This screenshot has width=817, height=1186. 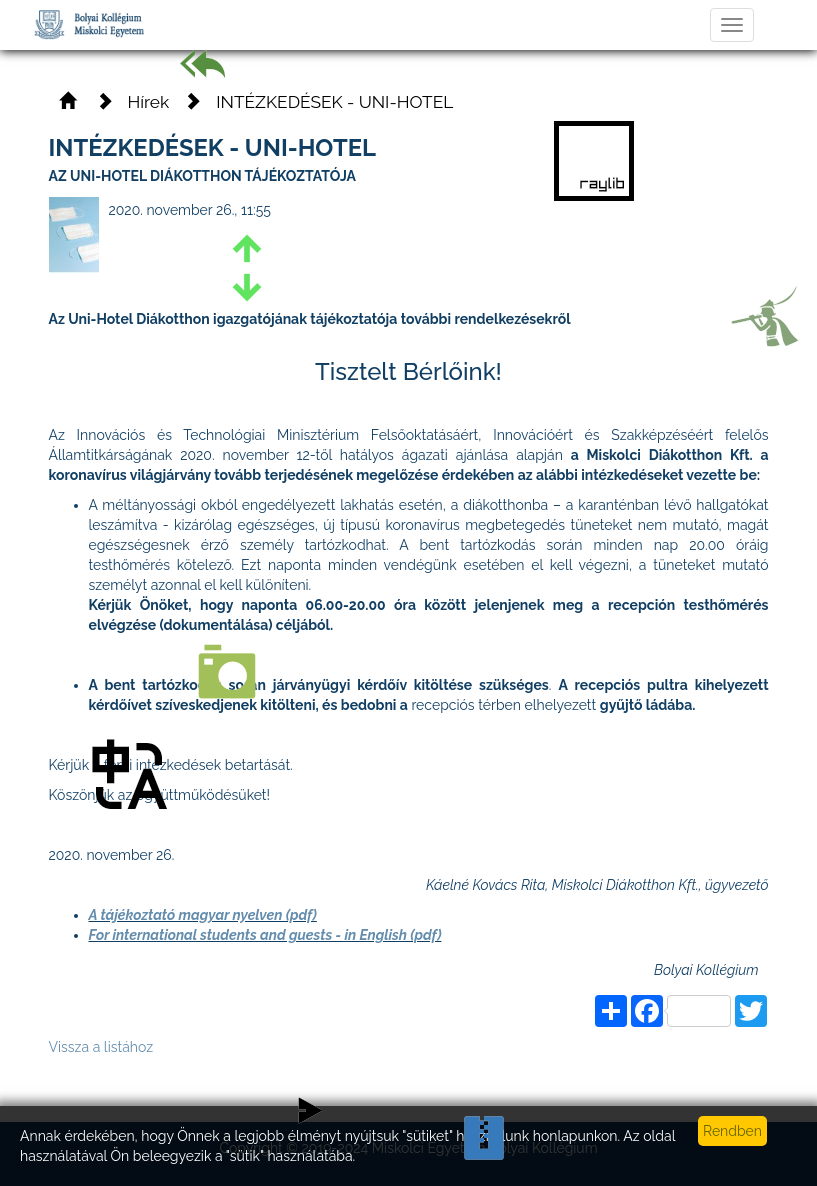 I want to click on reply to all recipients, so click(x=202, y=63).